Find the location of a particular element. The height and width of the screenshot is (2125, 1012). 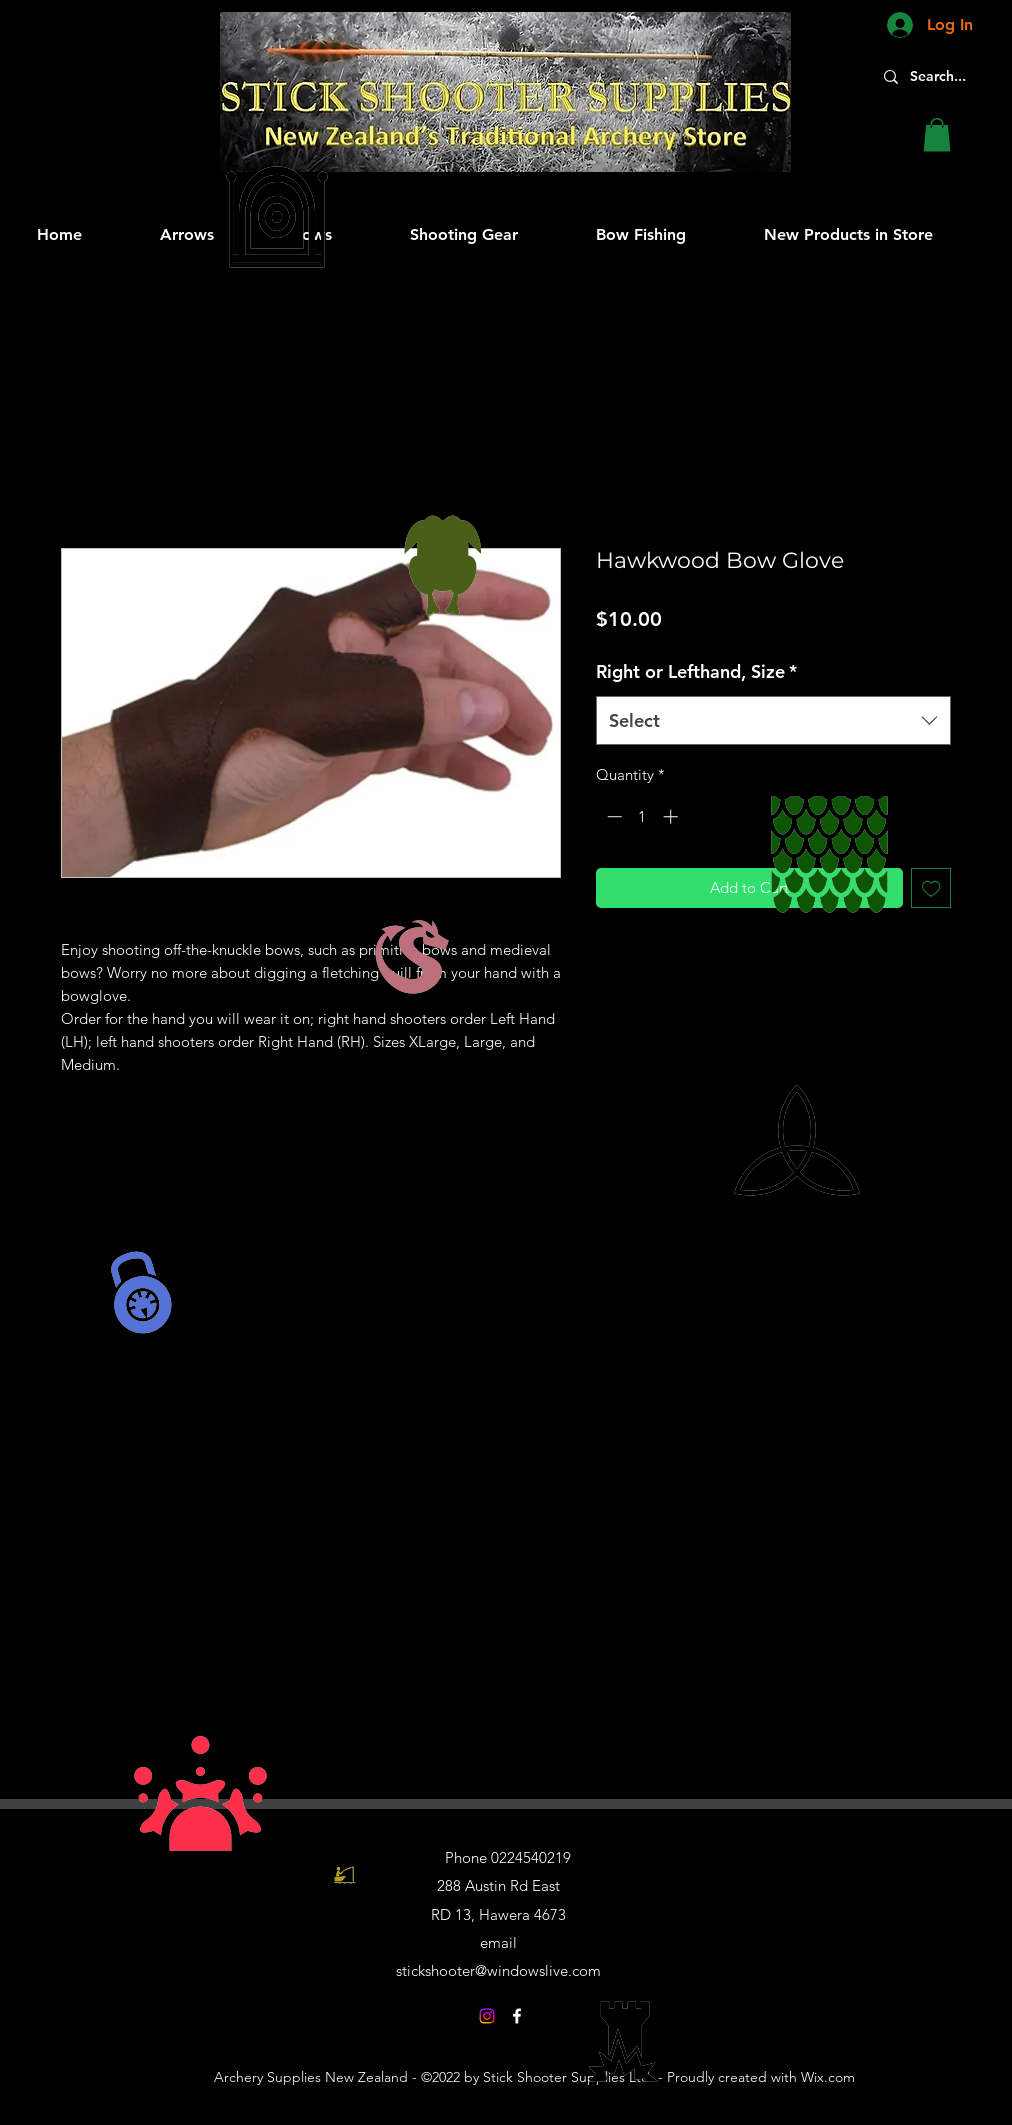

celtic or trinity knot symbol is located at coordinates (797, 1140).